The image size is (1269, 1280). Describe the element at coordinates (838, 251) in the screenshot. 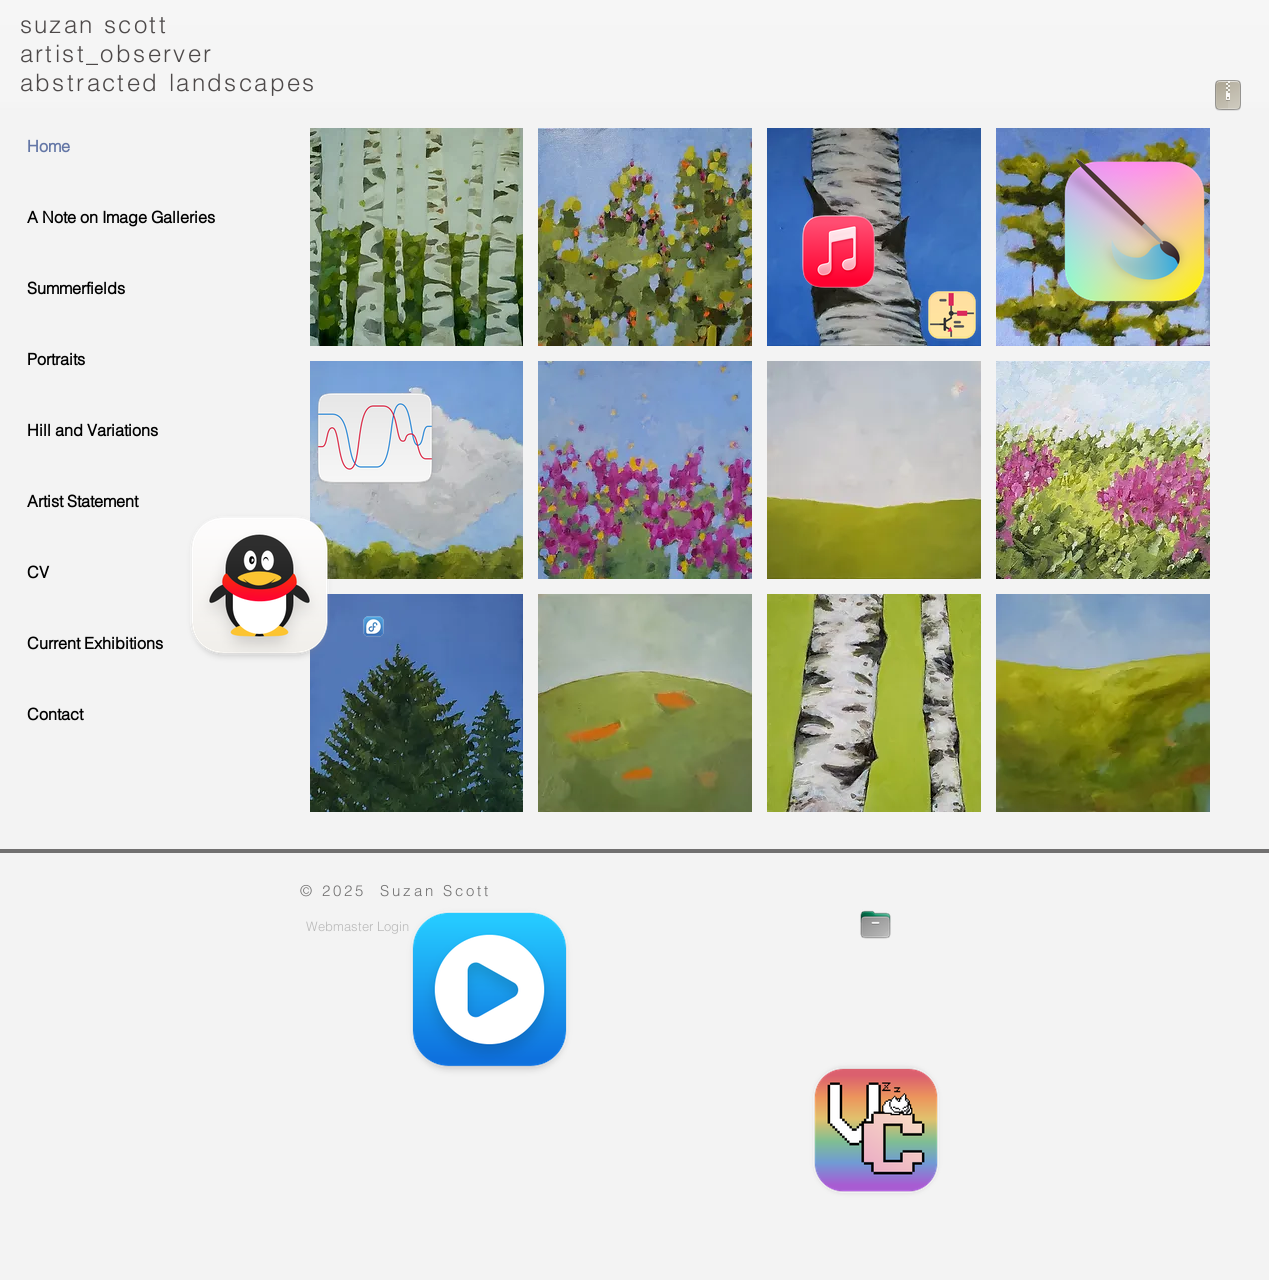

I see `open Apple Music app` at that location.